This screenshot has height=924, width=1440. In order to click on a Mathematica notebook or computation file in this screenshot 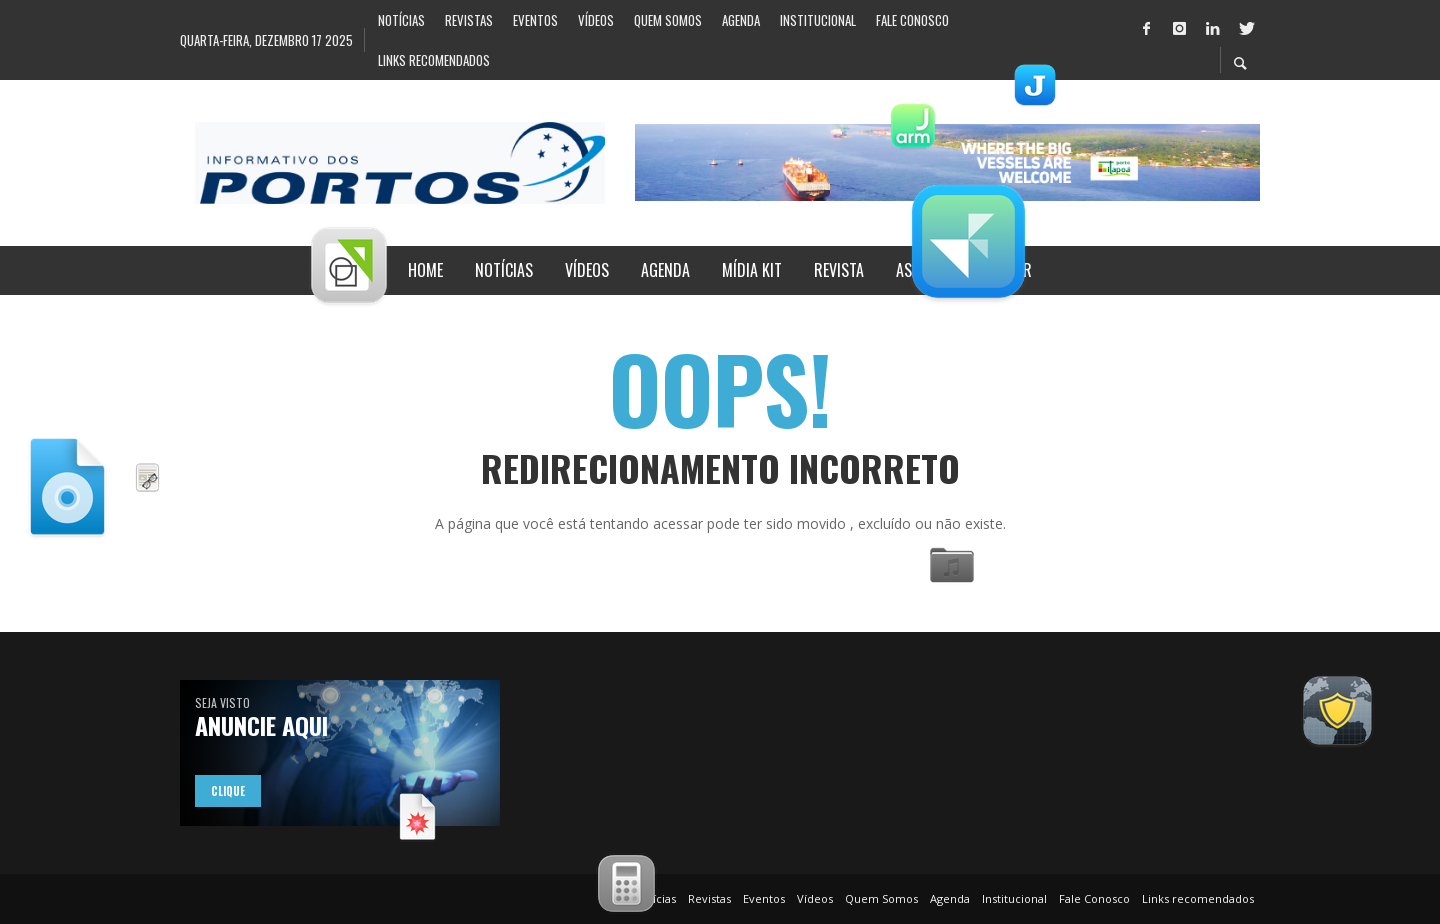, I will do `click(417, 817)`.